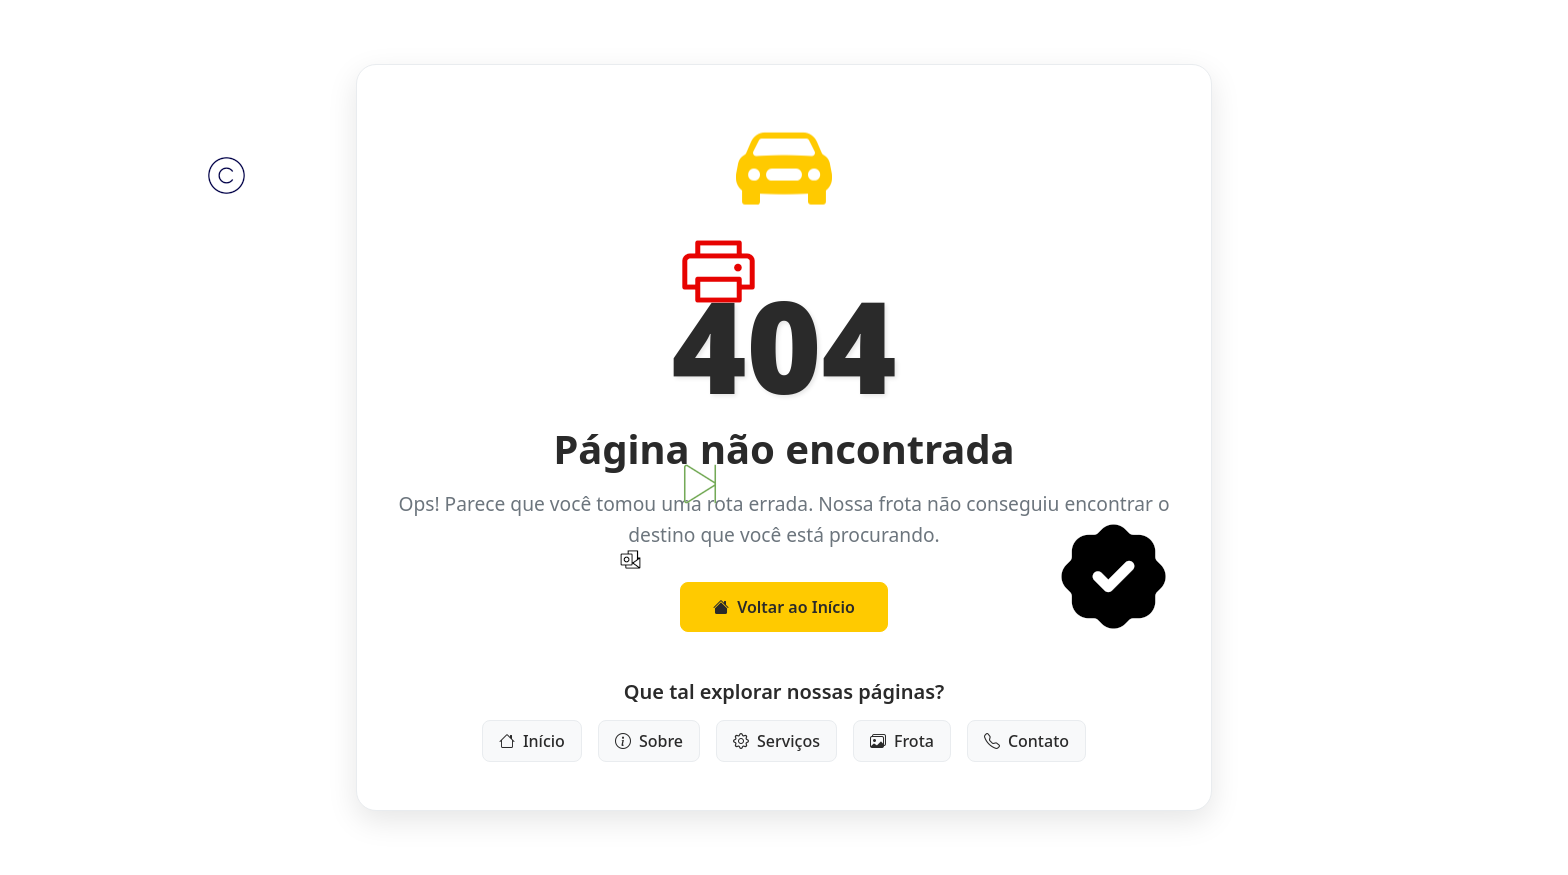 The image size is (1568, 875). What do you see at coordinates (630, 559) in the screenshot?
I see `open Microsoft Outlook email` at bounding box center [630, 559].